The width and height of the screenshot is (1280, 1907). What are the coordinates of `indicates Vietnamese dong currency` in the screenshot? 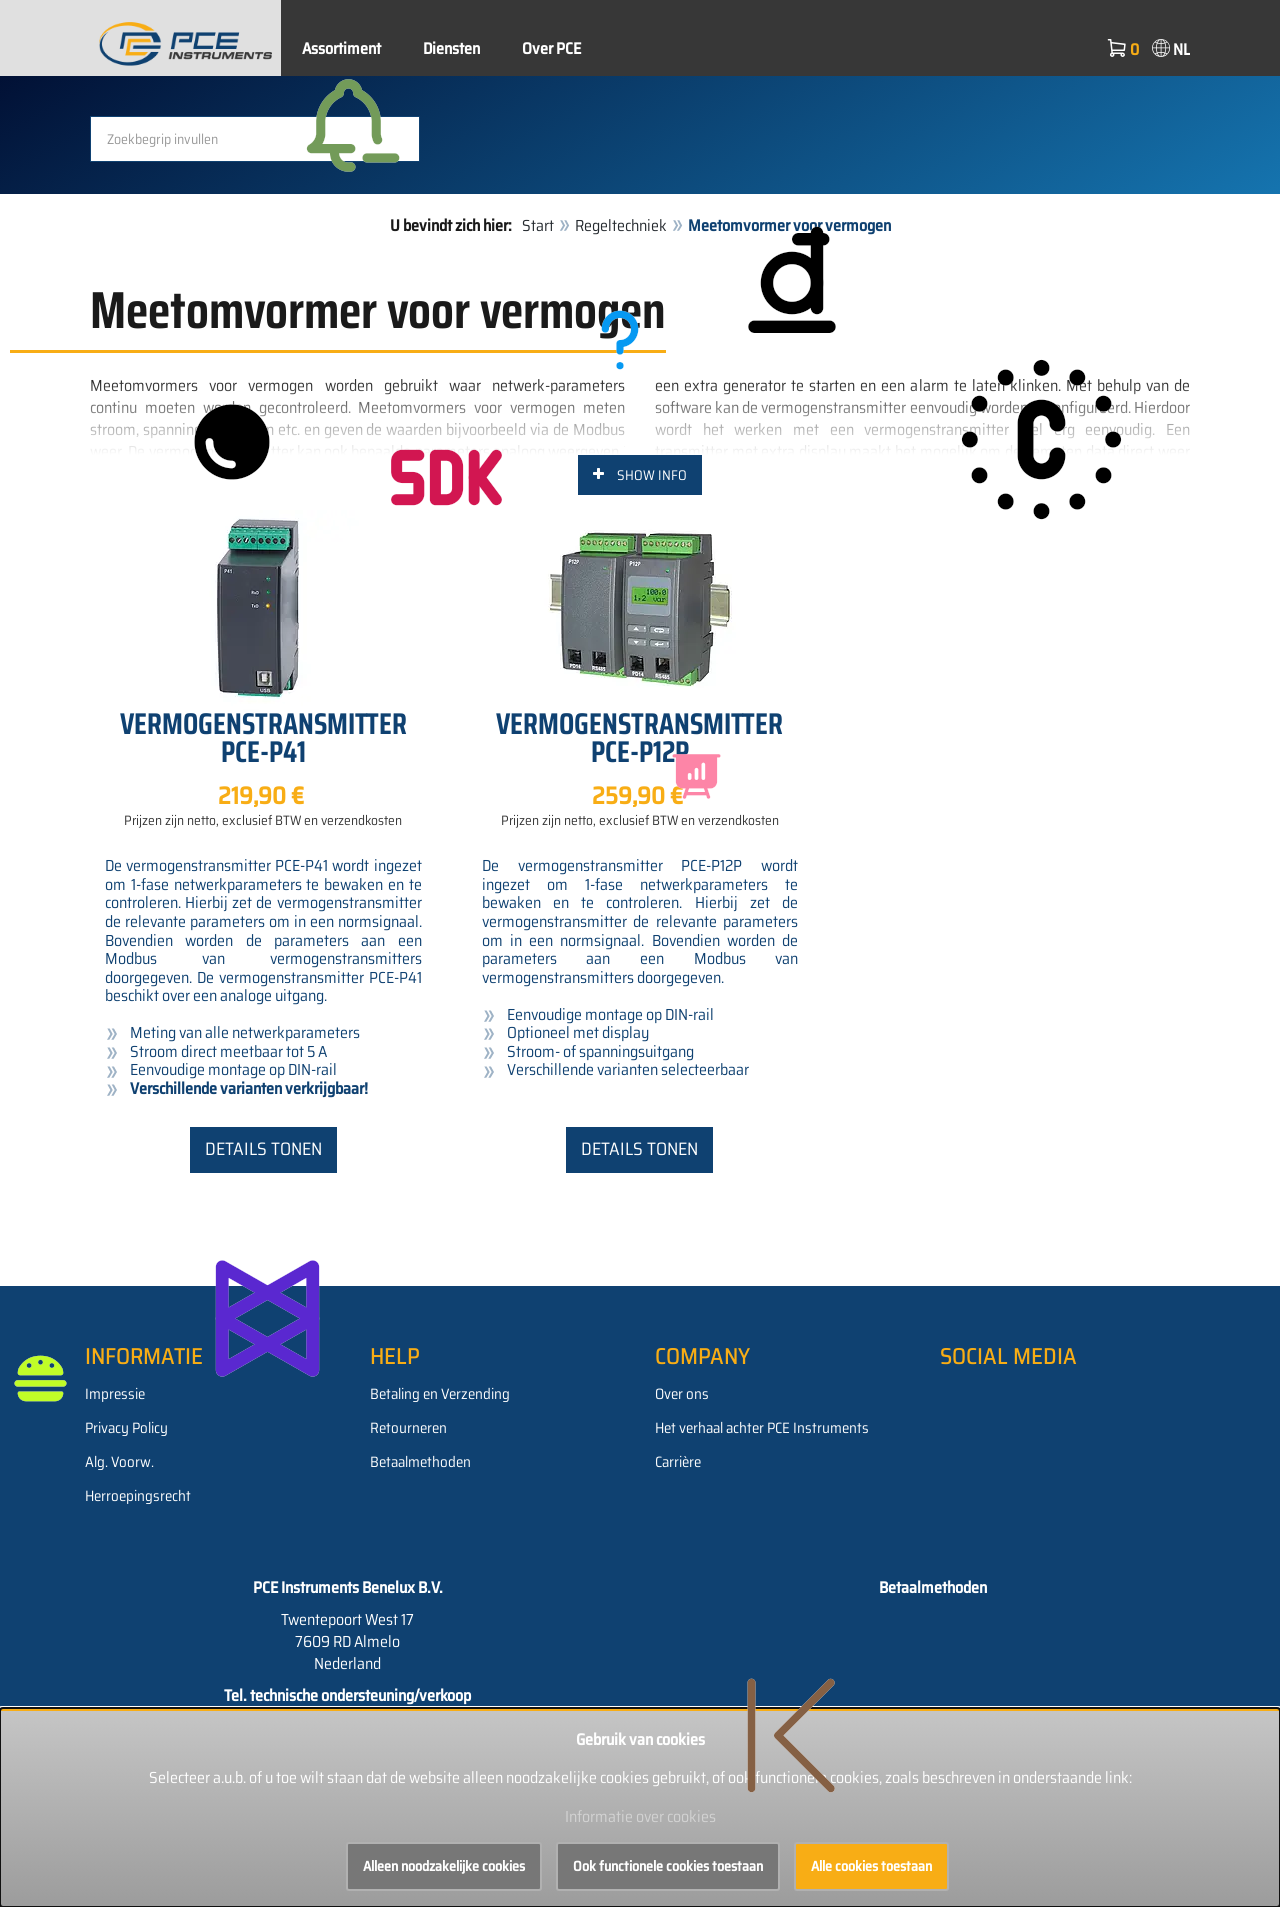 It's located at (792, 283).